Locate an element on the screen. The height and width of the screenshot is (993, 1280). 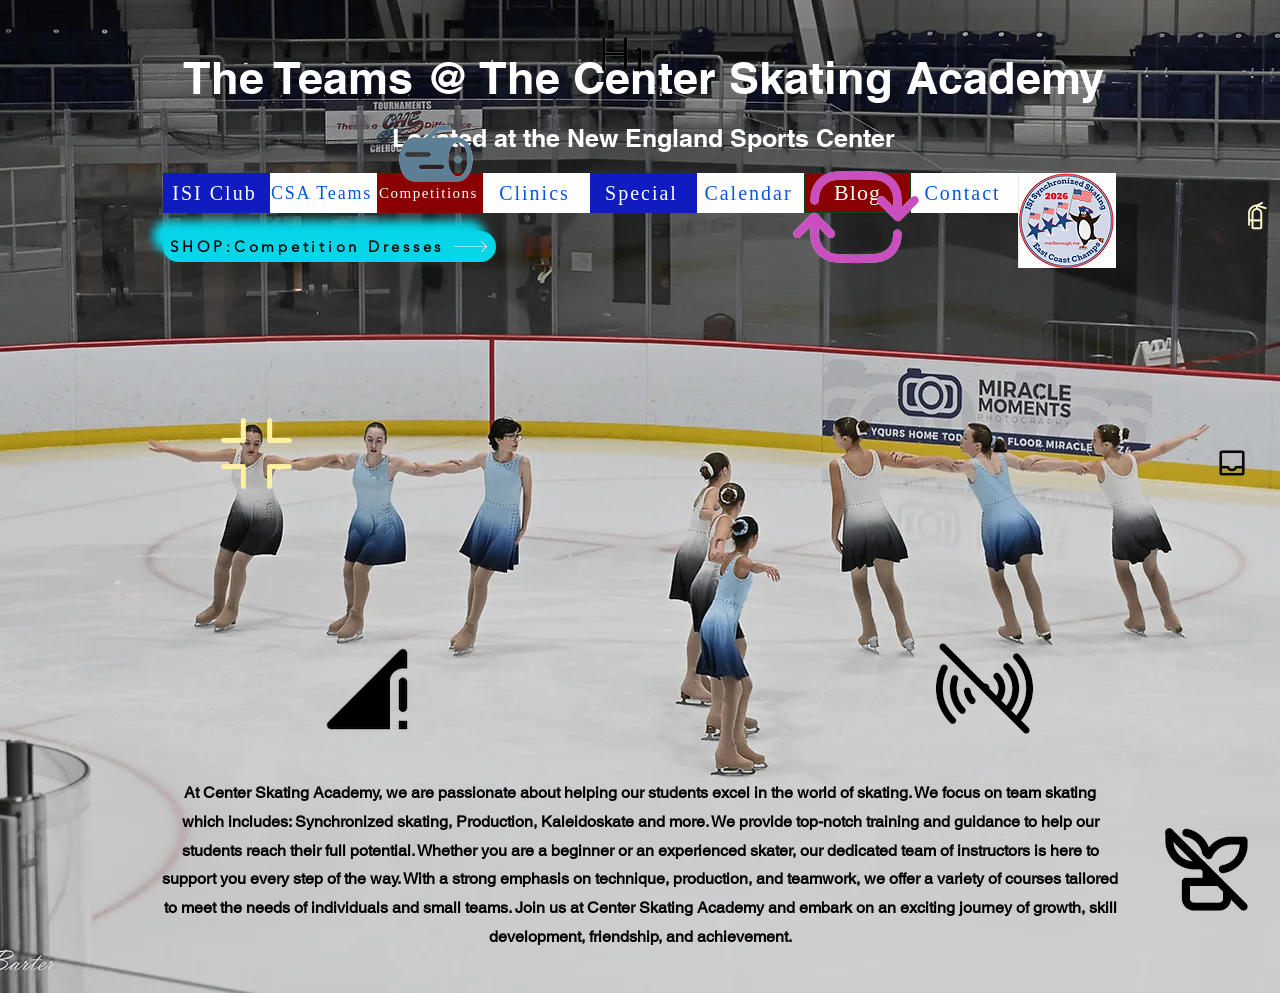
refresh or reload content is located at coordinates (856, 217).